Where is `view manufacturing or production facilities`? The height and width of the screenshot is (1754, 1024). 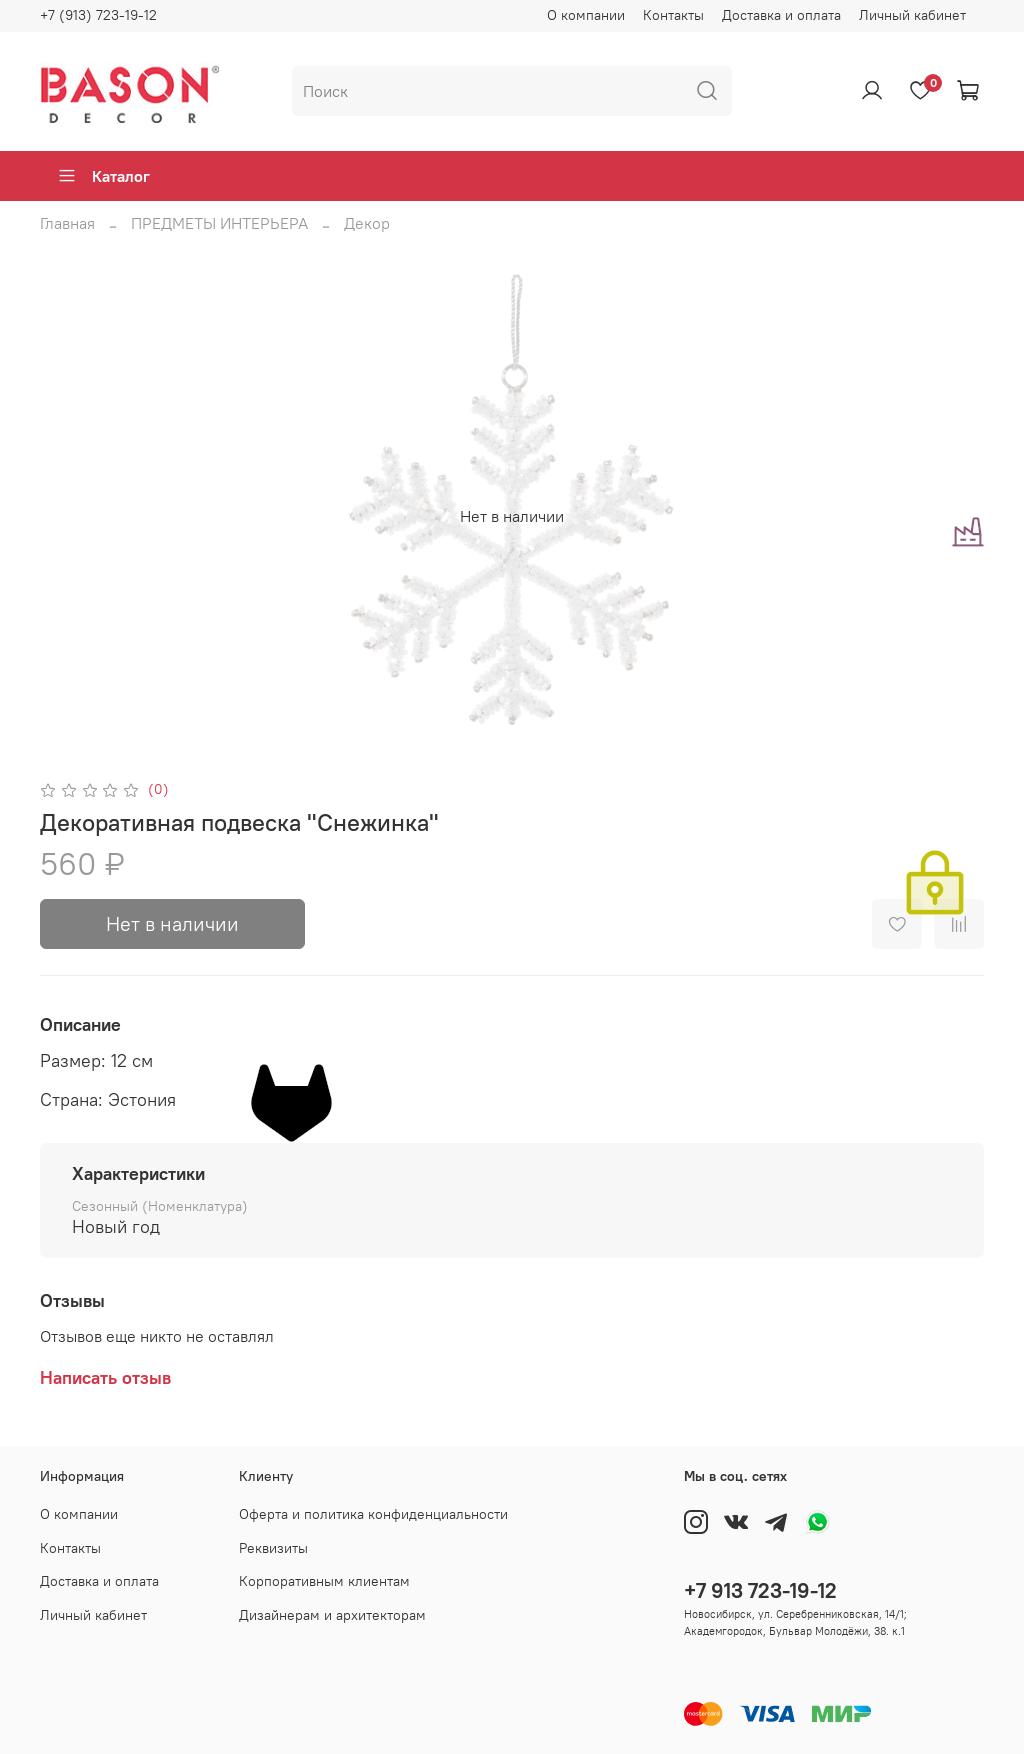
view manufacturing or production facilities is located at coordinates (968, 533).